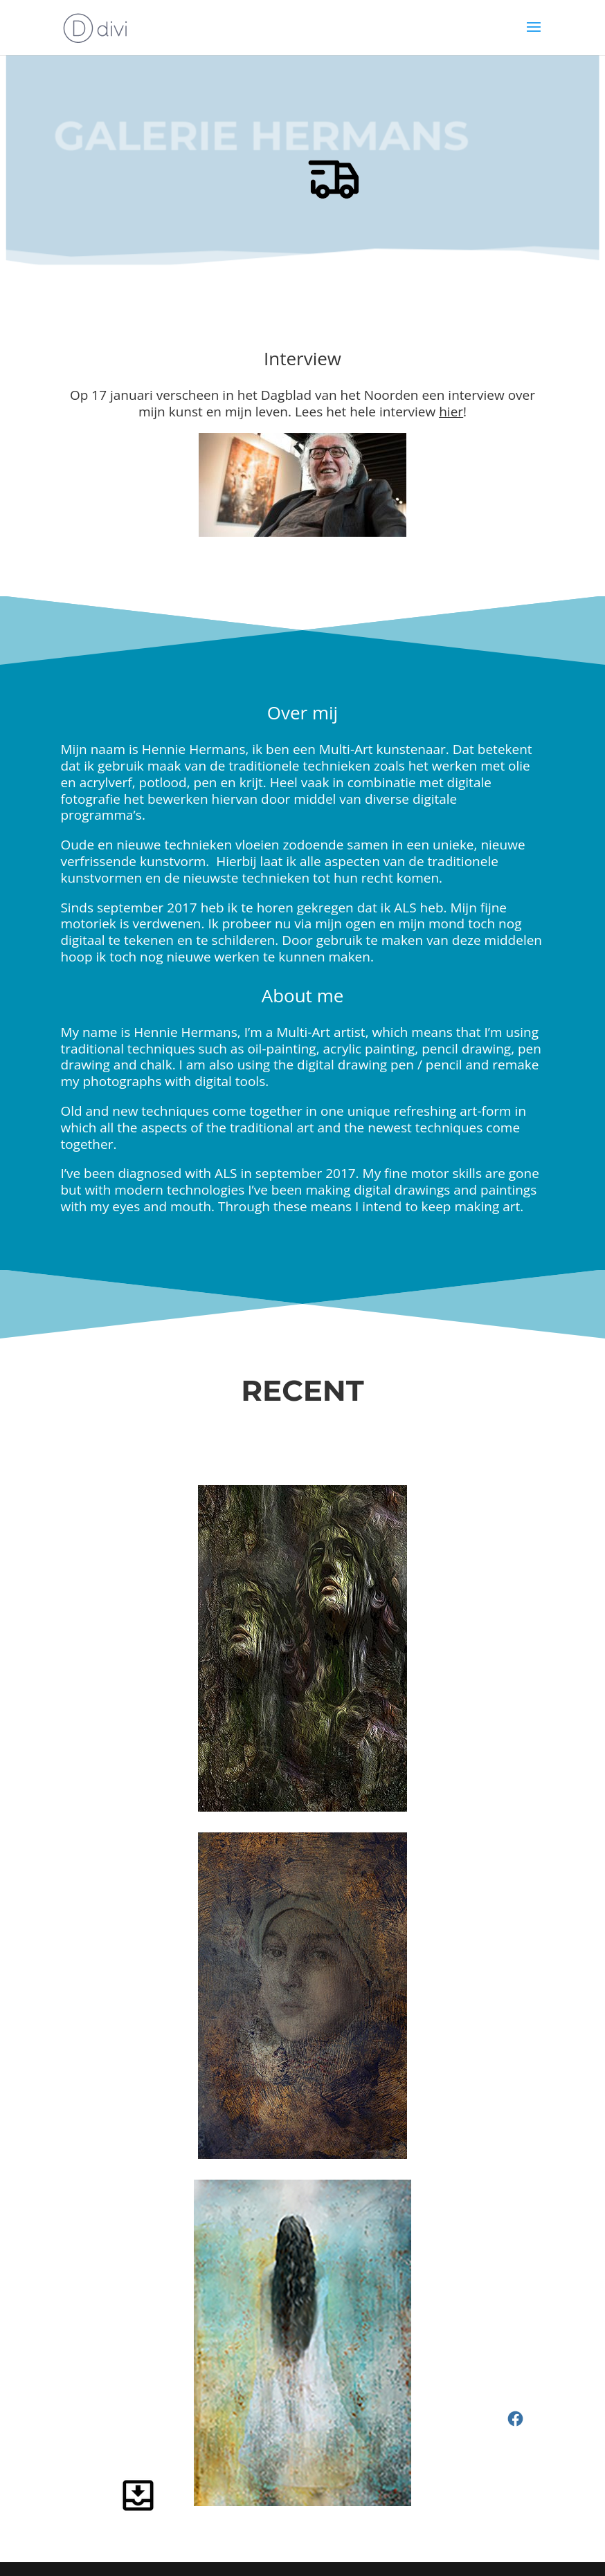 This screenshot has width=605, height=2576. What do you see at coordinates (334, 179) in the screenshot?
I see `track your delivery status` at bounding box center [334, 179].